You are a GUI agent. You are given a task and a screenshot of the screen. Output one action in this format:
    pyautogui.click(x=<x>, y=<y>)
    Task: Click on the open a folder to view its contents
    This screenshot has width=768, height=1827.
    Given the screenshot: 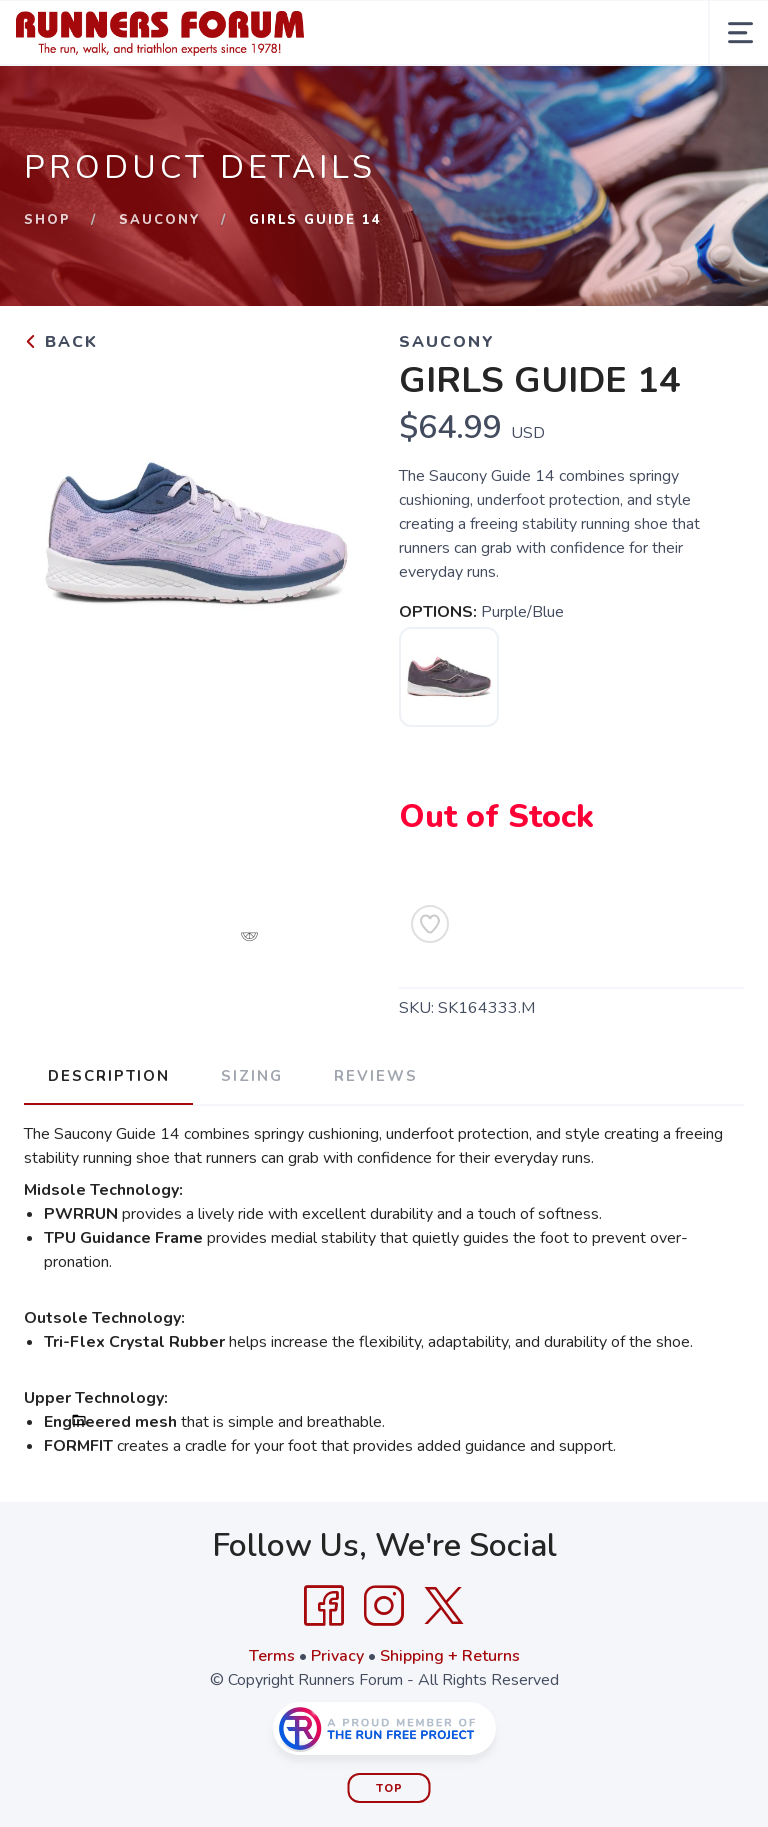 What is the action you would take?
    pyautogui.click(x=79, y=1420)
    